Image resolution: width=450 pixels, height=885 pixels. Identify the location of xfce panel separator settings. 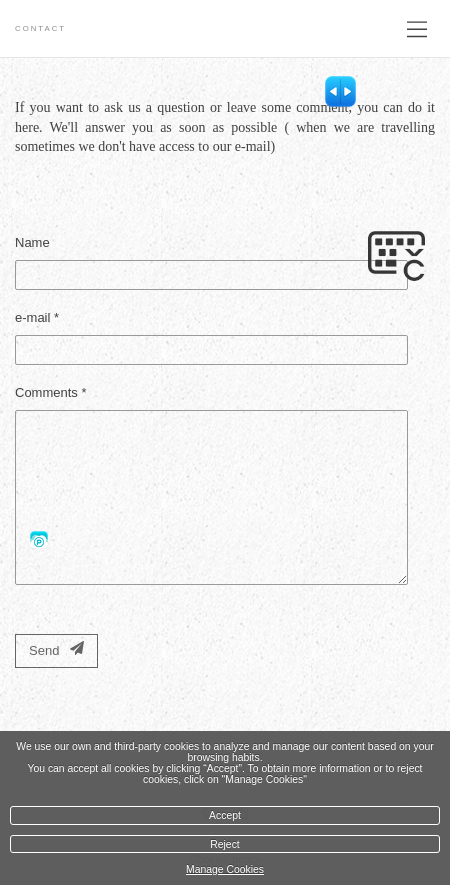
(340, 91).